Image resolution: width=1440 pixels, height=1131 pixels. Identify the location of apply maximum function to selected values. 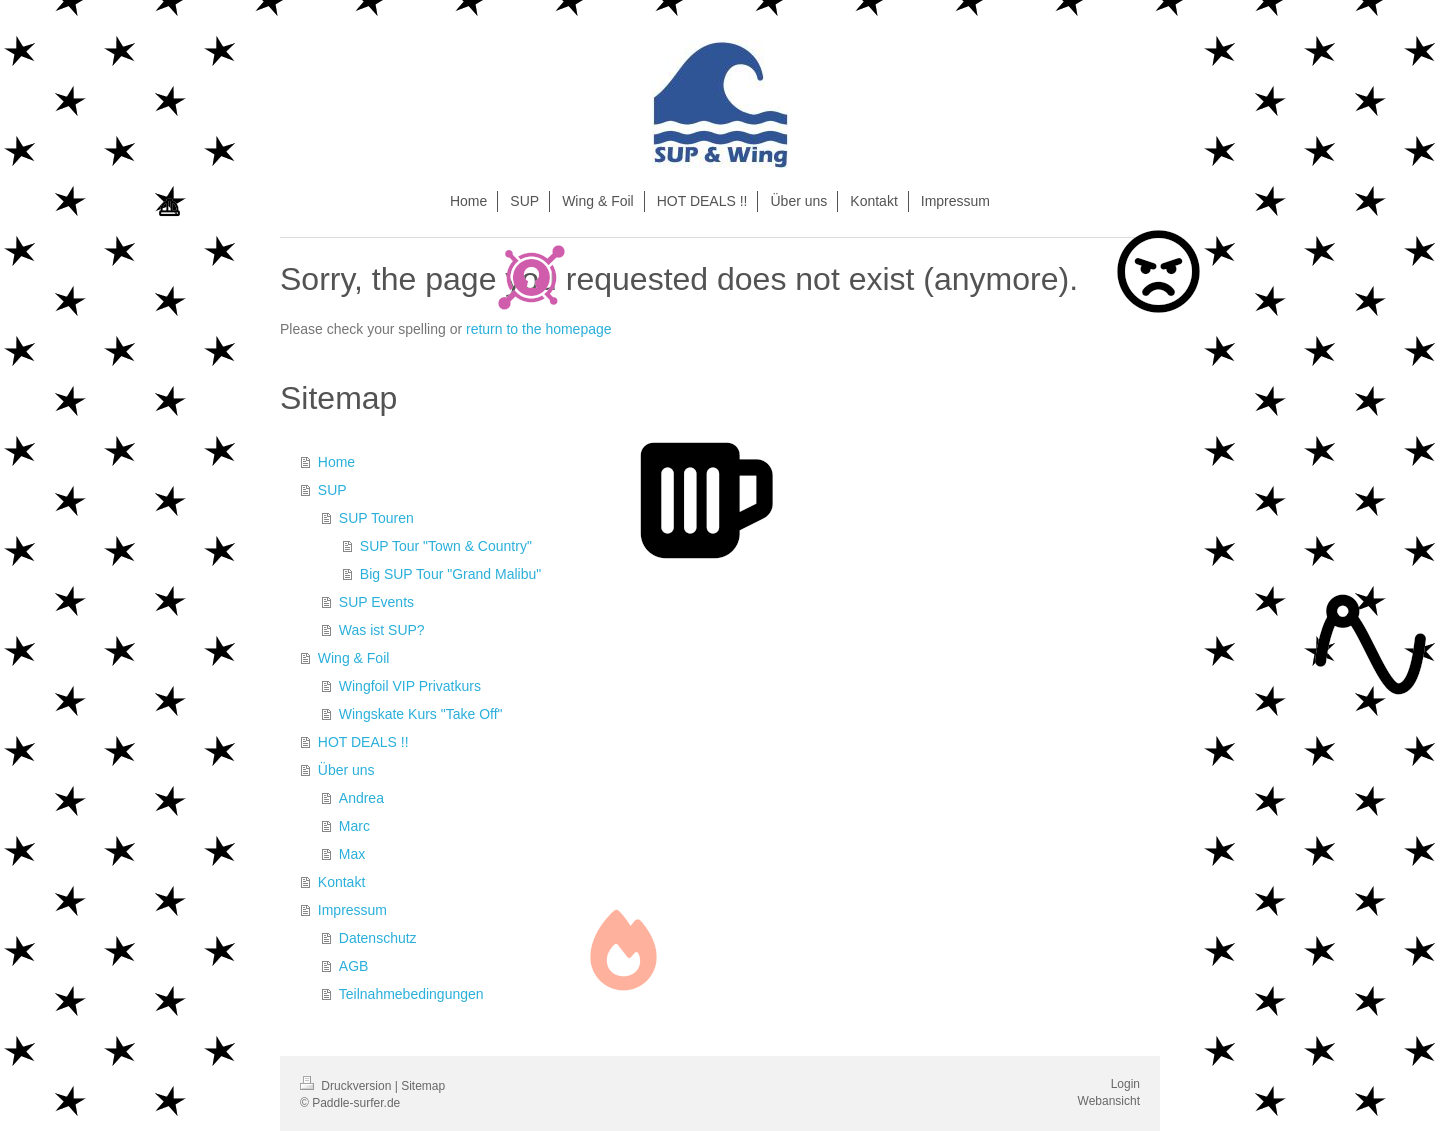
(1370, 644).